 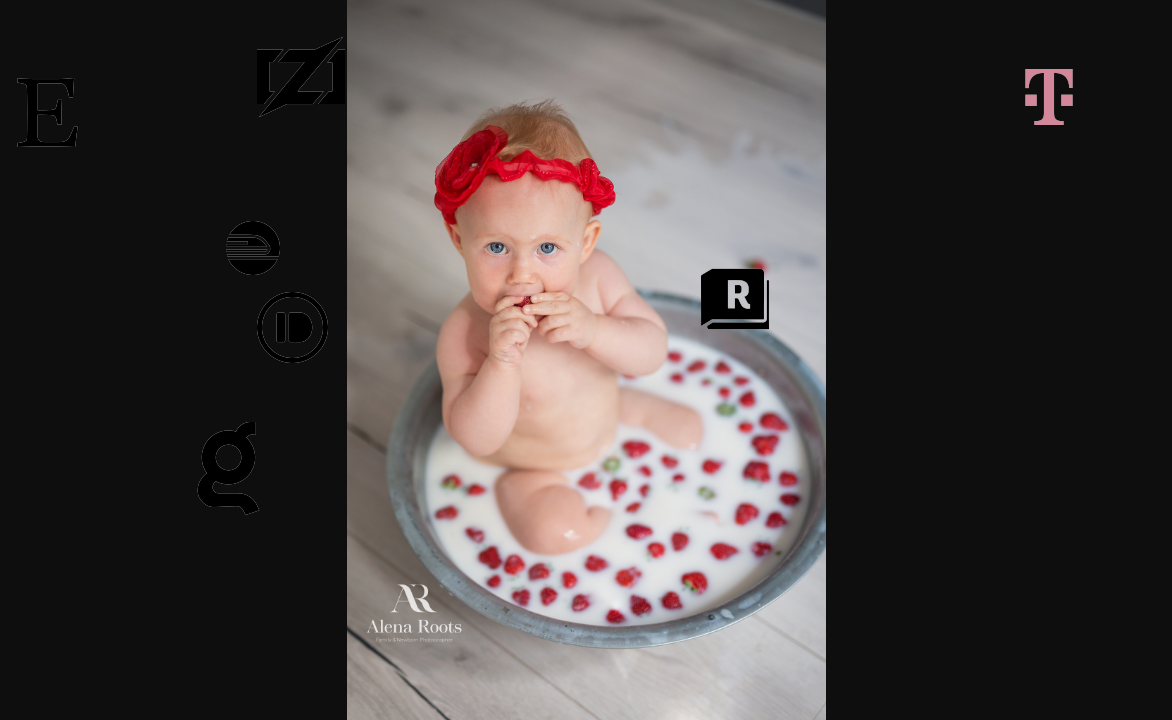 I want to click on deutsche telekom company logo, so click(x=1049, y=97).